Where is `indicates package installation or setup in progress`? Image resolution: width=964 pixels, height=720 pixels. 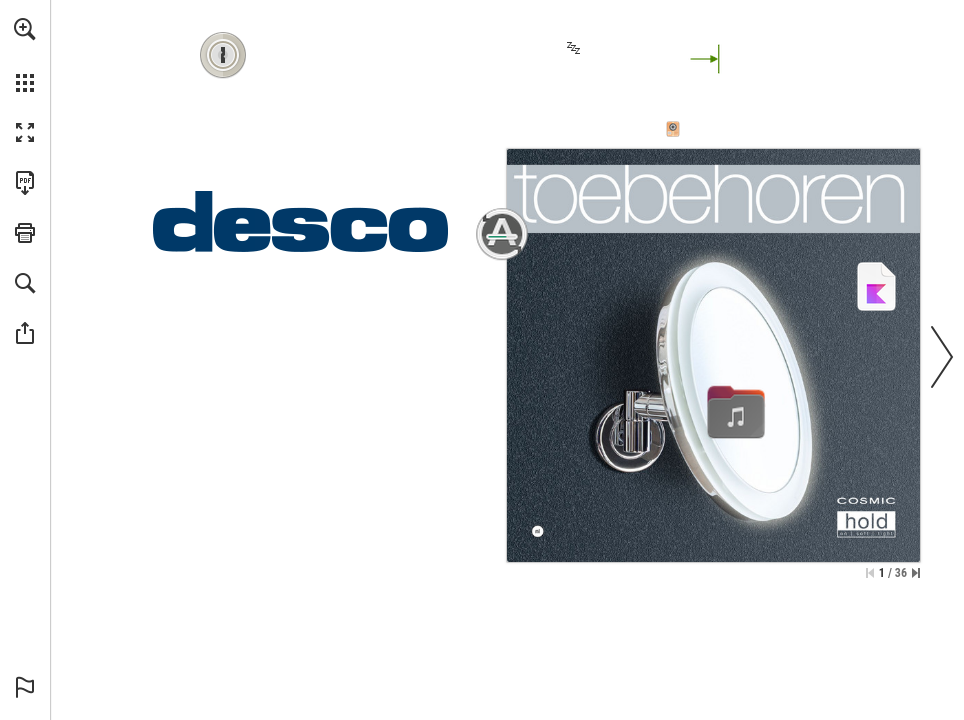 indicates package installation or setup in progress is located at coordinates (673, 129).